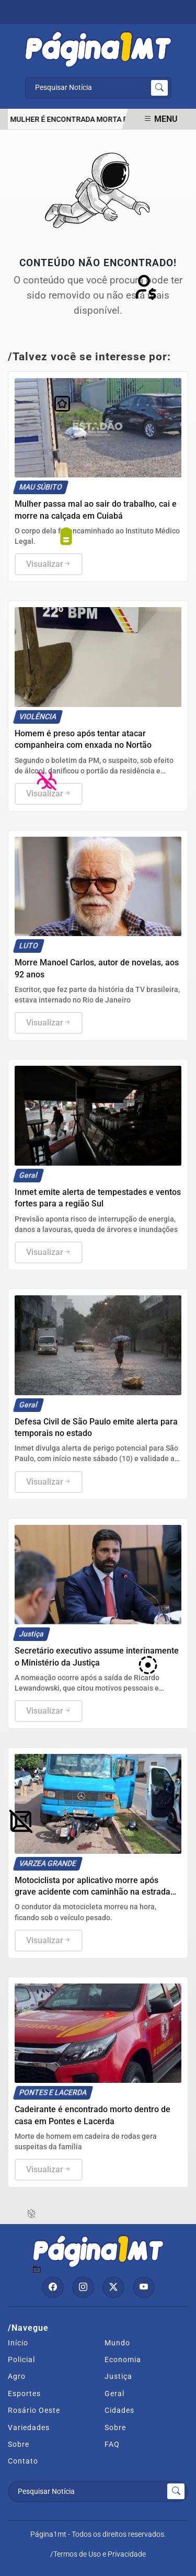 The image size is (196, 2576). Describe the element at coordinates (62, 404) in the screenshot. I see `add item to favorites` at that location.